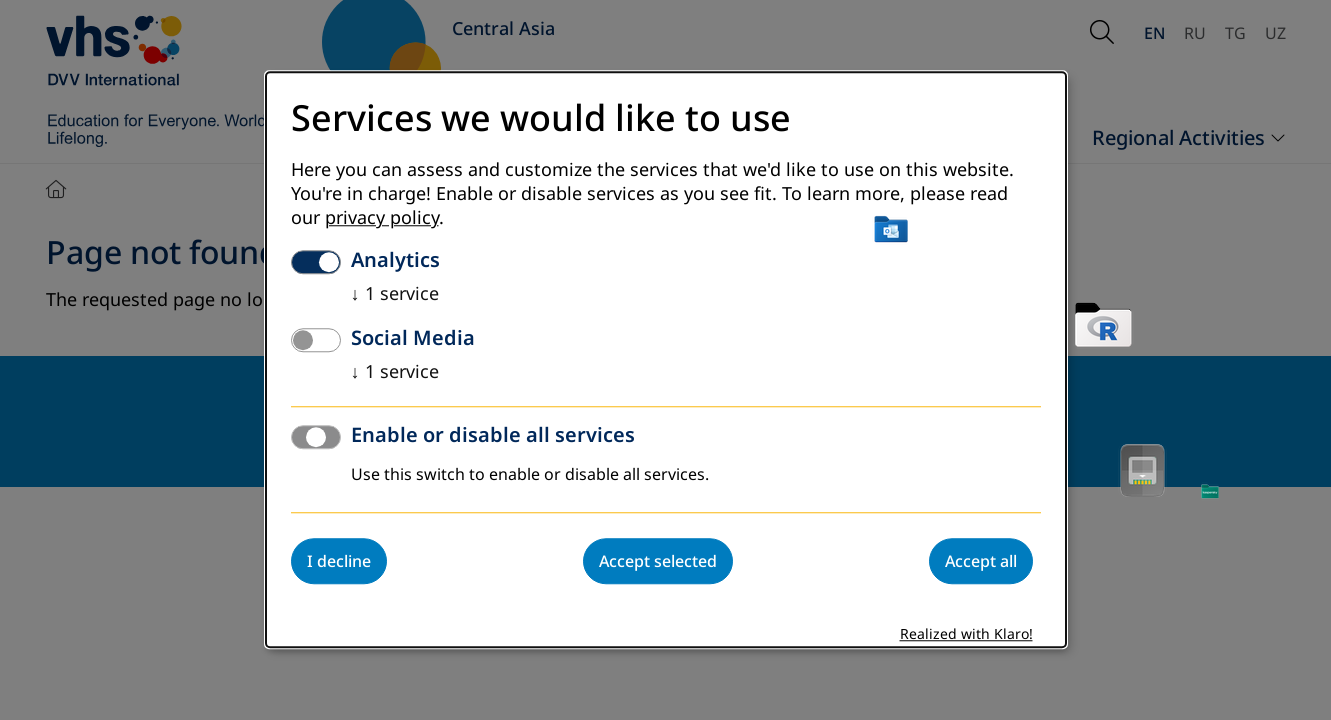 This screenshot has width=1331, height=720. I want to click on indicates a retro game ROM file, so click(1142, 470).